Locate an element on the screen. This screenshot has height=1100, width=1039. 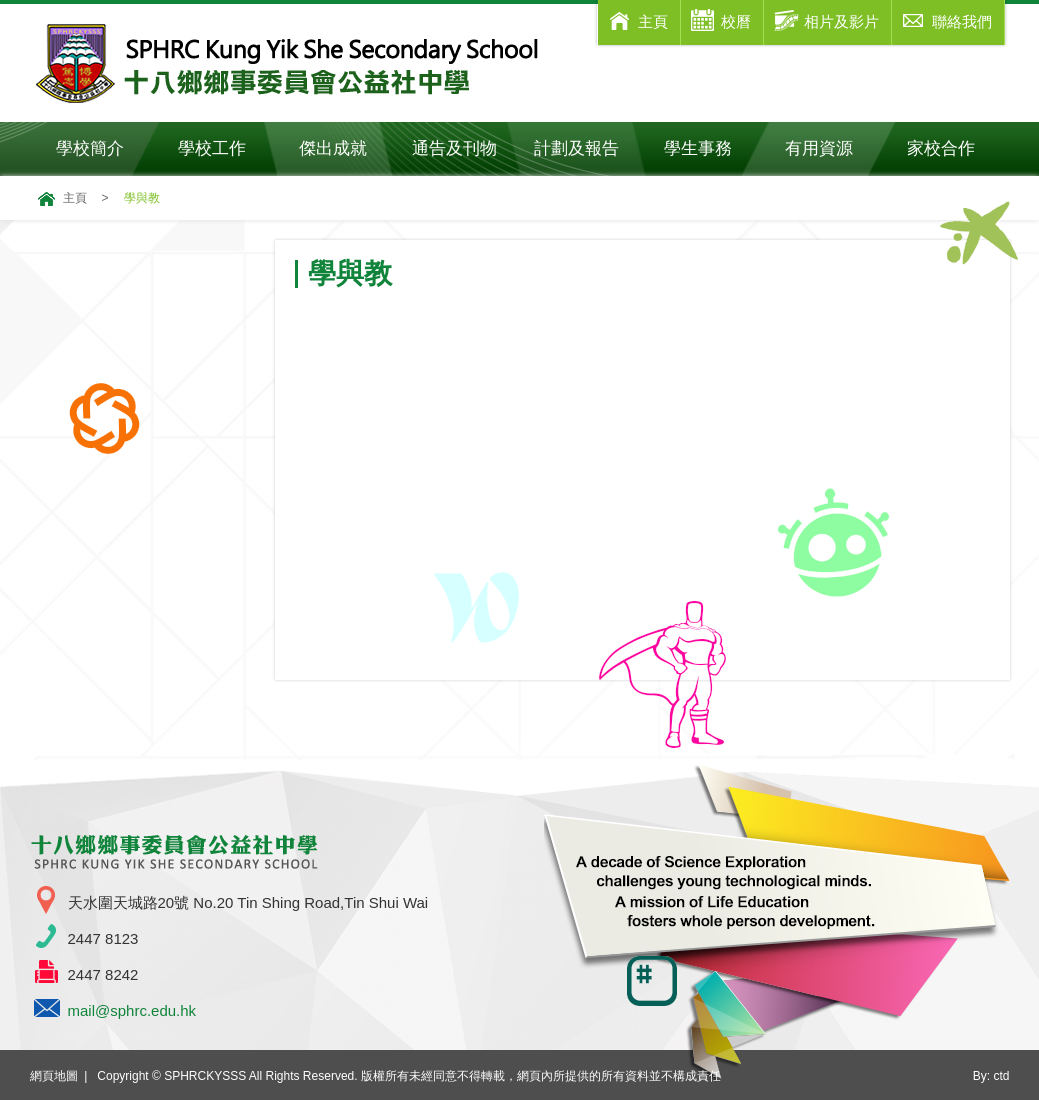
visit welcome to the jungle job platform is located at coordinates (476, 607).